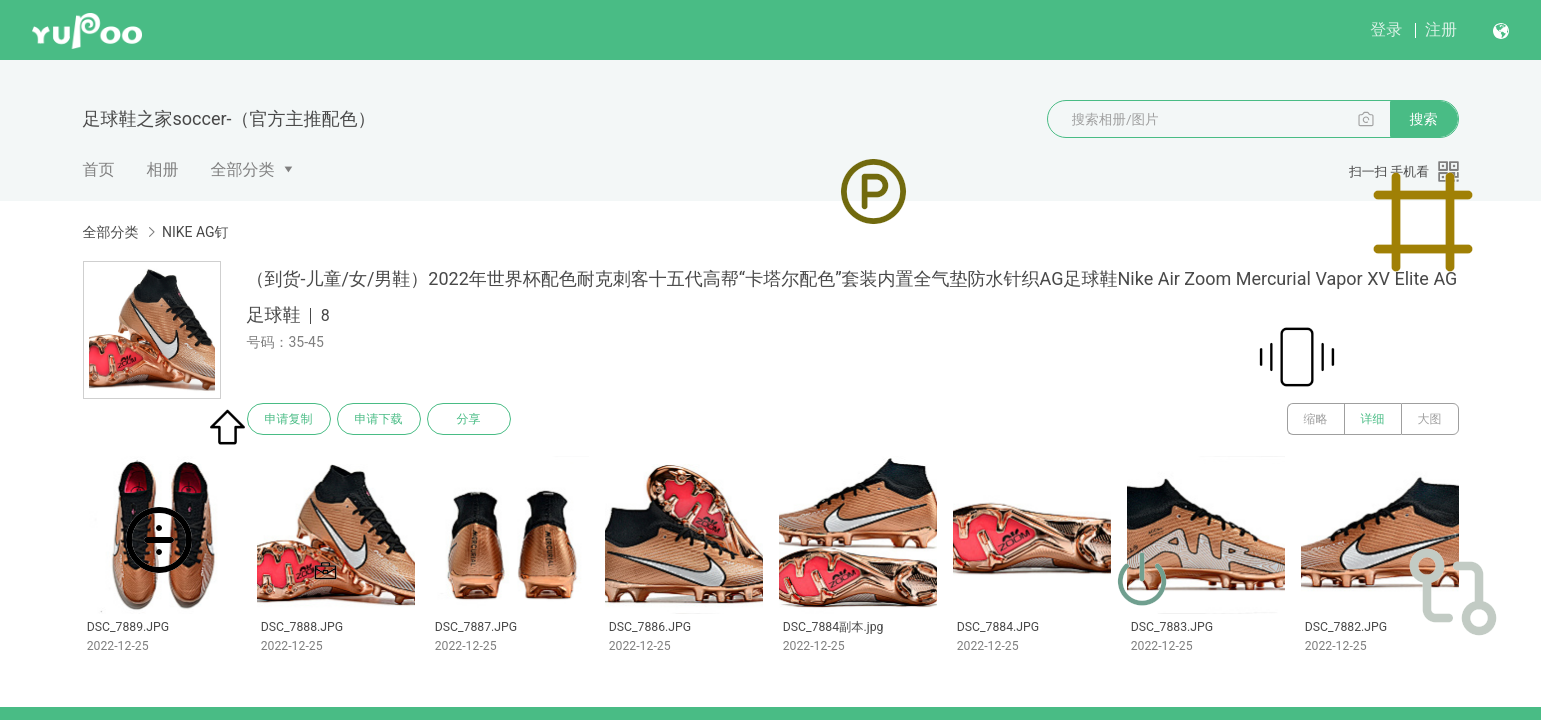 This screenshot has width=1541, height=720. What do you see at coordinates (227, 428) in the screenshot?
I see `upload a file or content` at bounding box center [227, 428].